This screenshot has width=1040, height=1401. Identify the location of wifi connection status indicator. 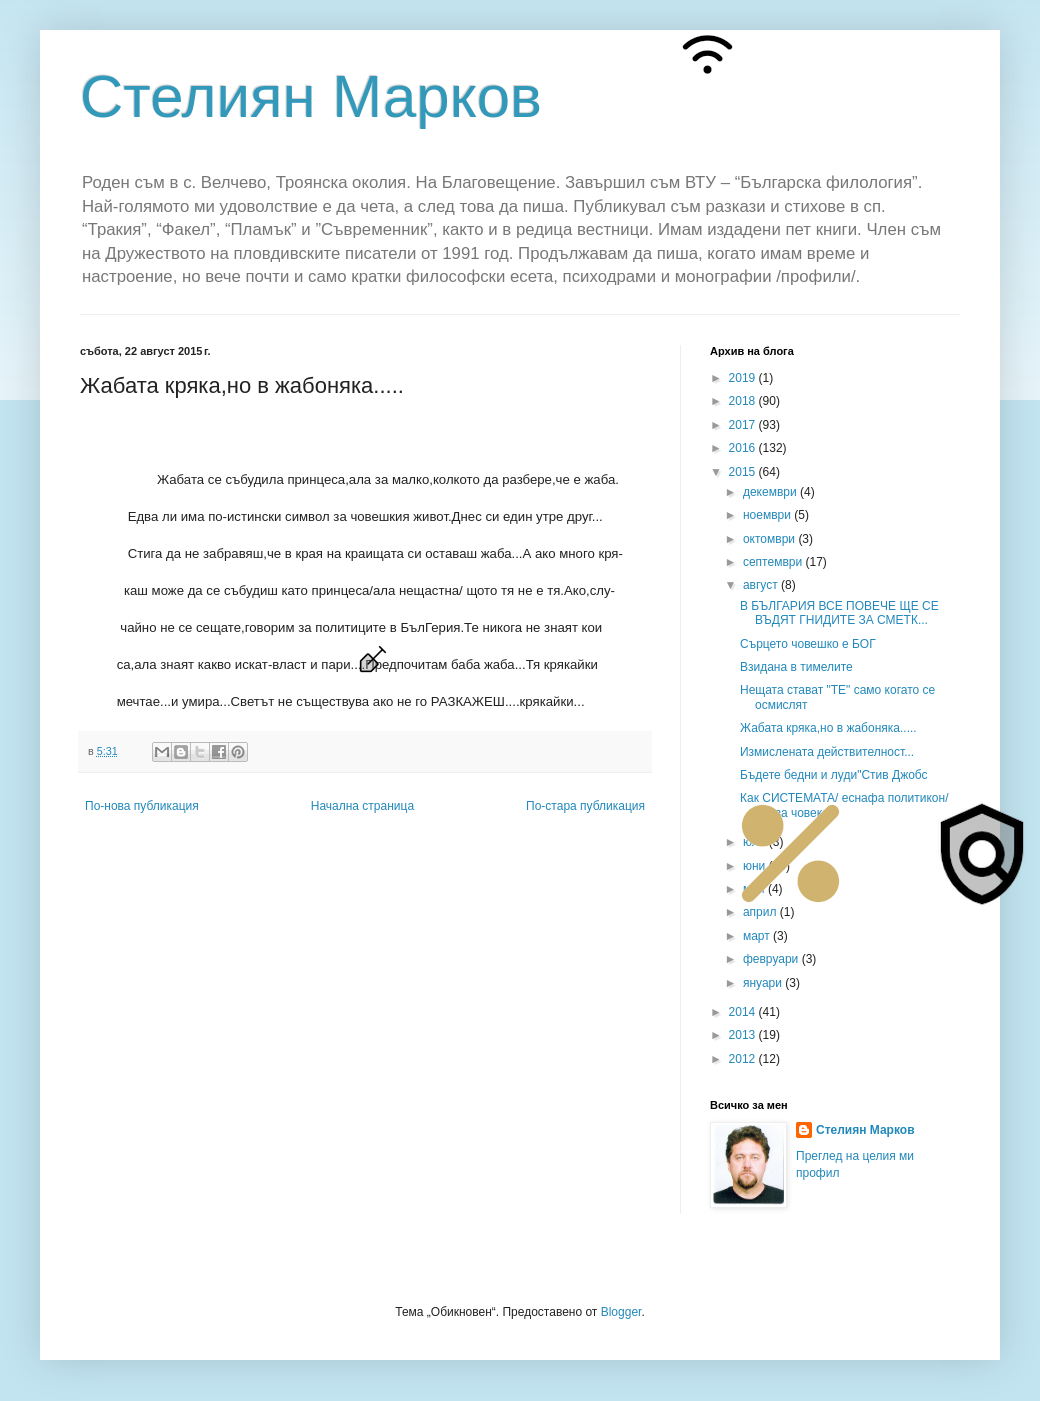
(707, 54).